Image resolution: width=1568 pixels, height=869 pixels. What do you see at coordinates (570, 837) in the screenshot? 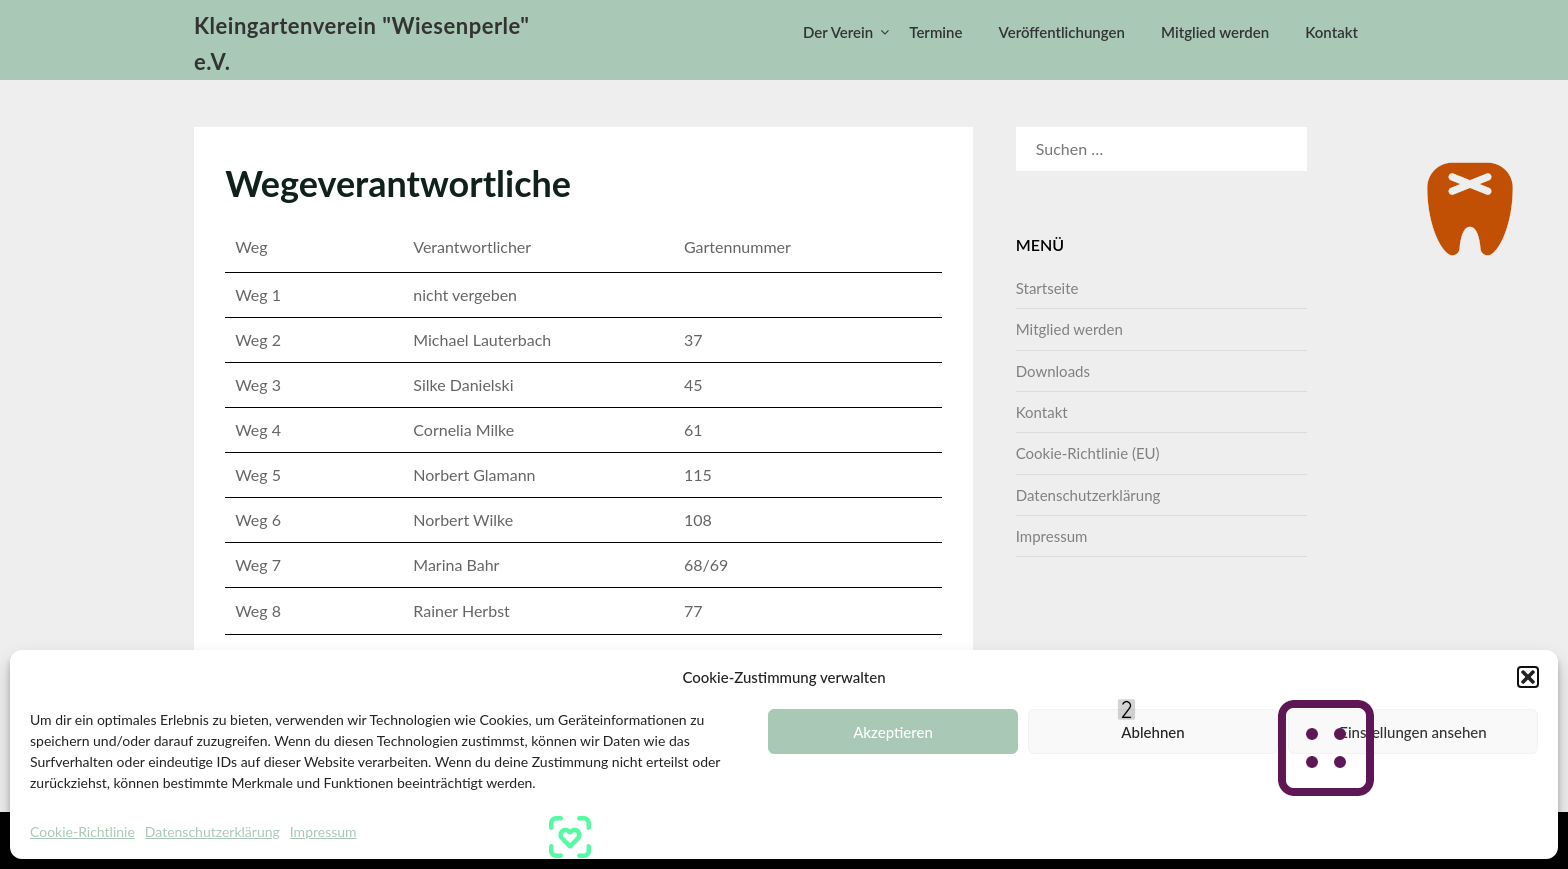
I see `scan or detect health metrics` at bounding box center [570, 837].